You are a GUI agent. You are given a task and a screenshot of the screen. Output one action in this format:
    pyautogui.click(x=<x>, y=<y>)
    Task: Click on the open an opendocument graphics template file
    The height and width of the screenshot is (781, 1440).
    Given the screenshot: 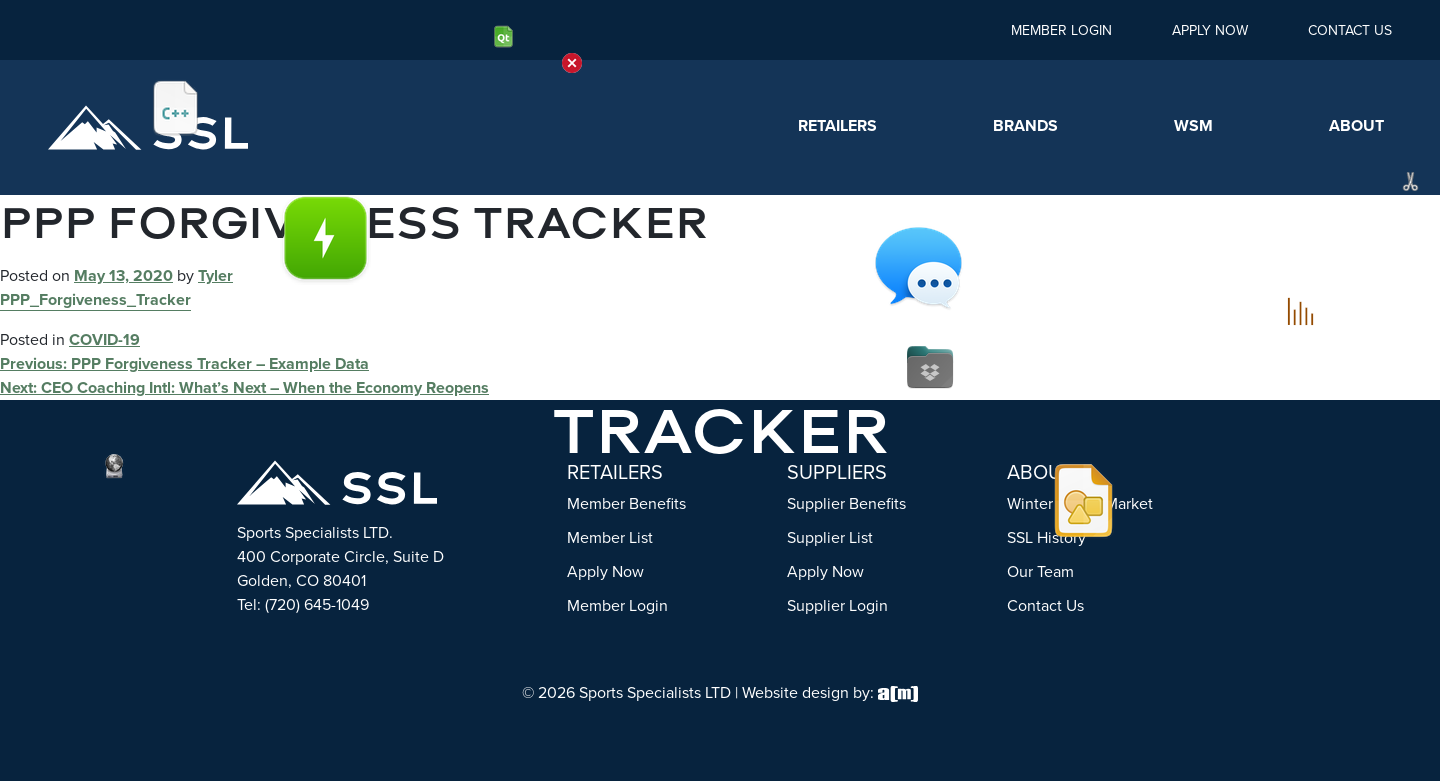 What is the action you would take?
    pyautogui.click(x=1083, y=500)
    